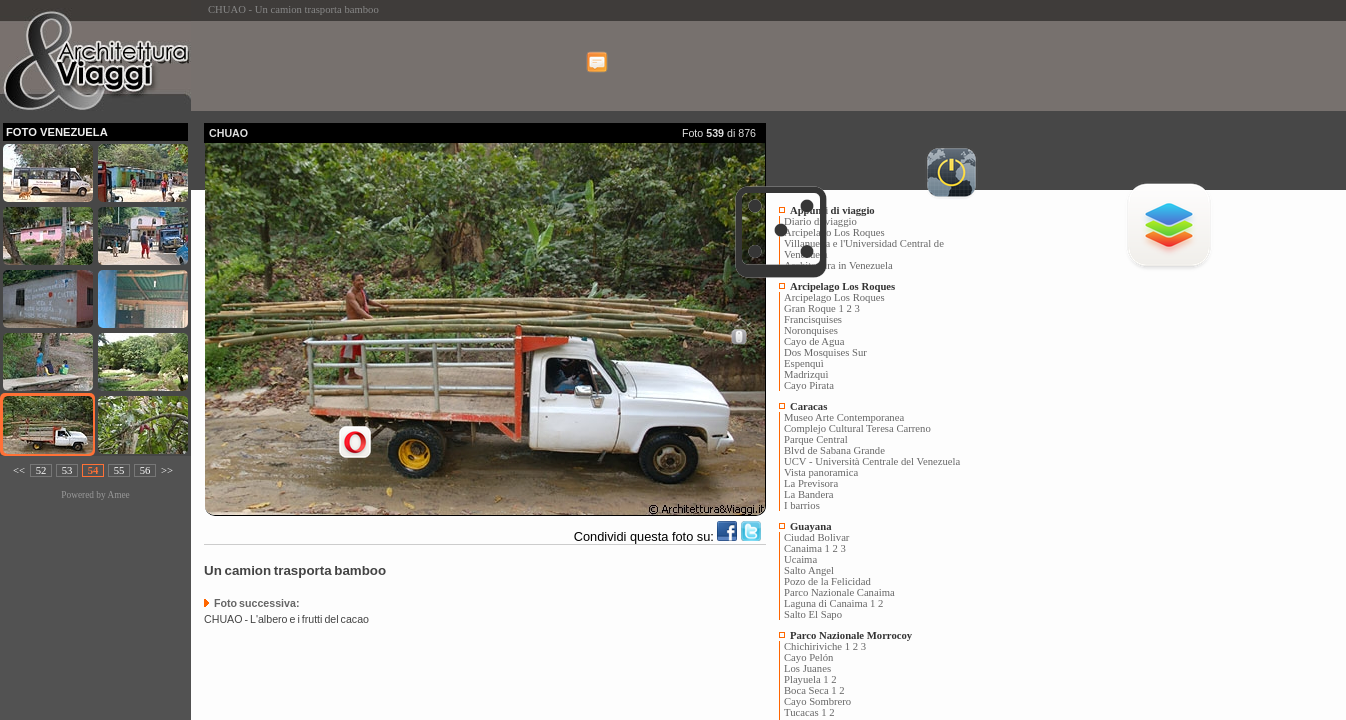  What do you see at coordinates (951, 172) in the screenshot?
I see `configure wake-on-lan network settings` at bounding box center [951, 172].